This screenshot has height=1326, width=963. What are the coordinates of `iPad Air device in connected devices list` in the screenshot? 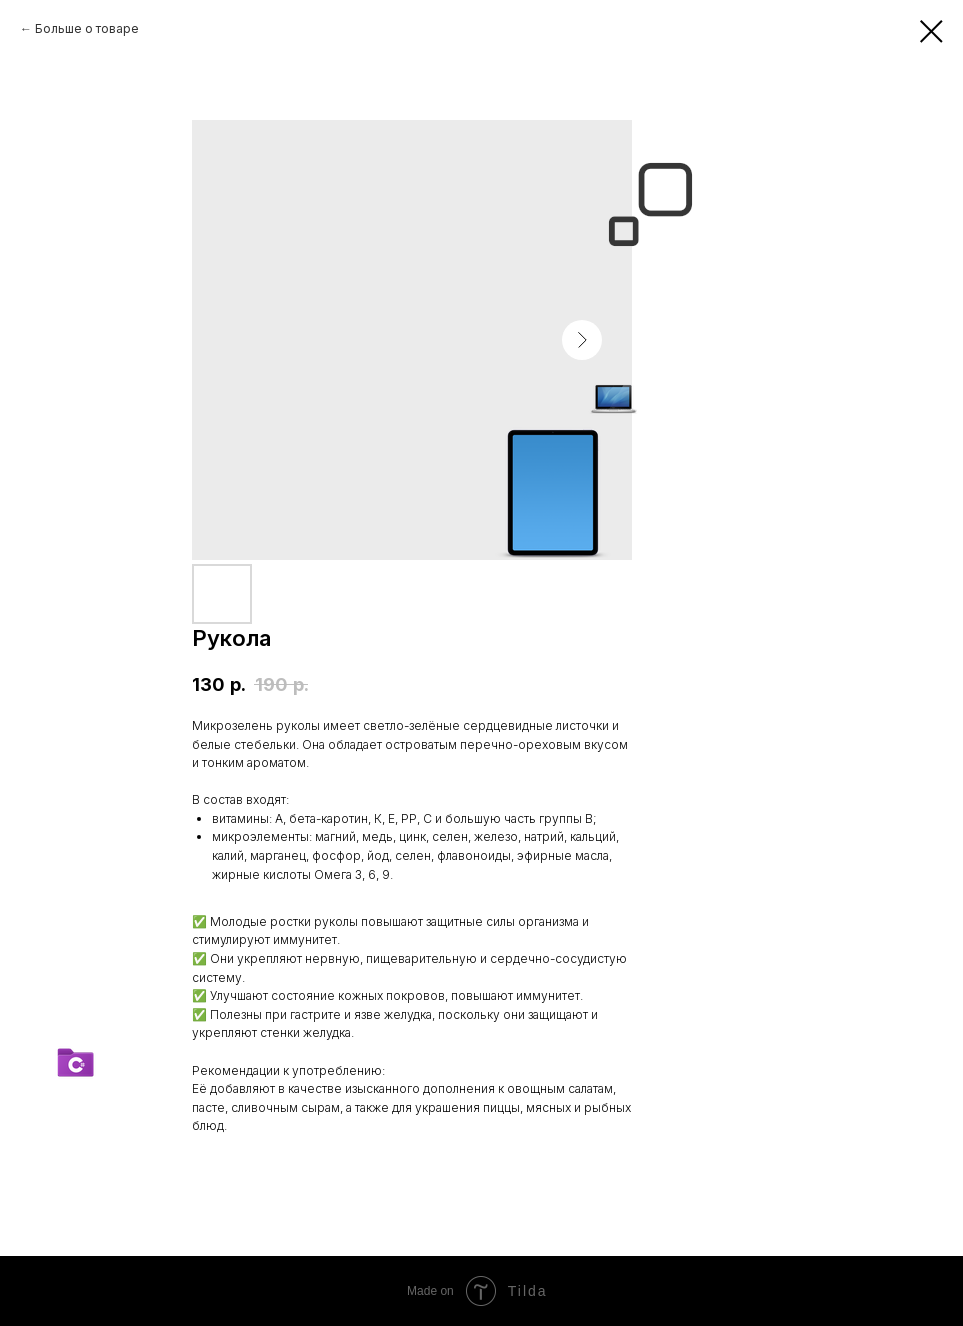 It's located at (553, 494).